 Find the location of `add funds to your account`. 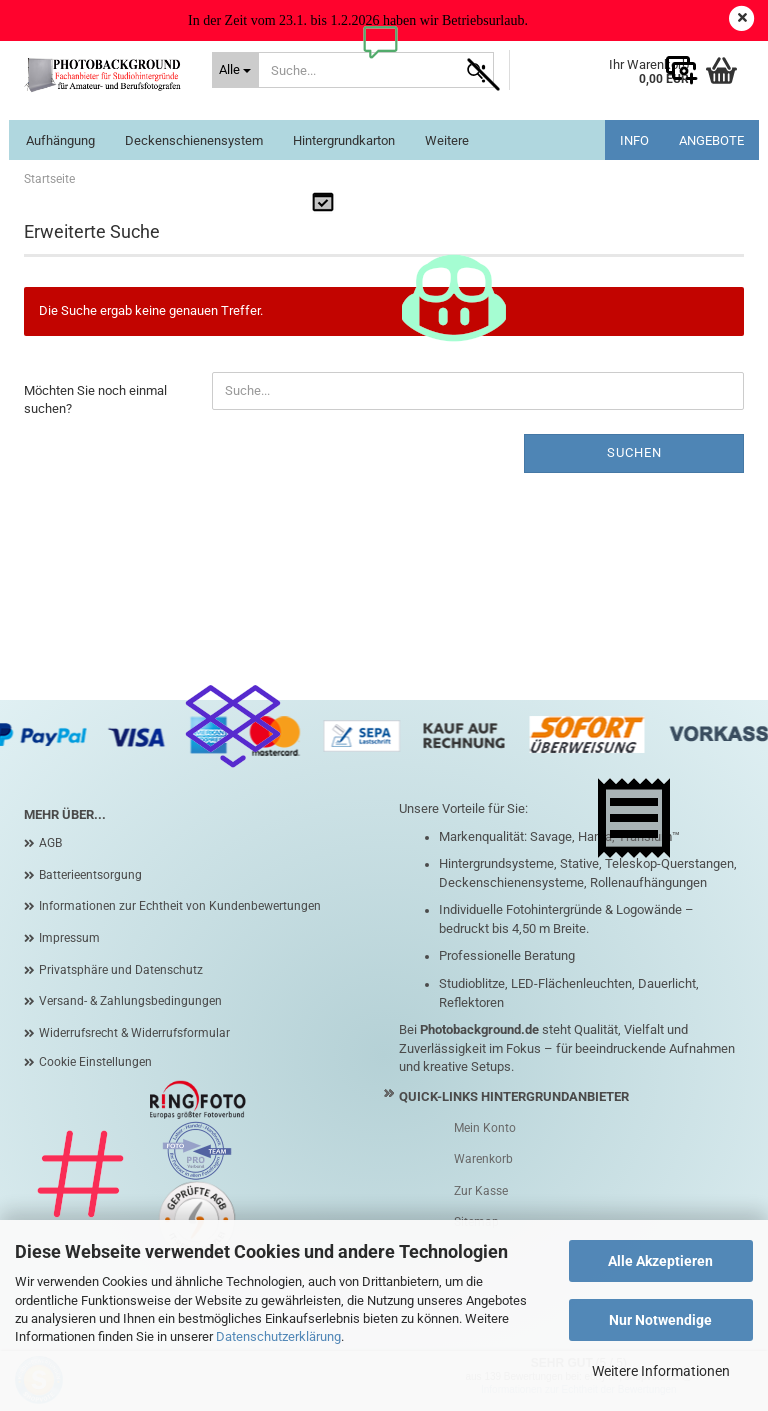

add funds to your account is located at coordinates (681, 68).